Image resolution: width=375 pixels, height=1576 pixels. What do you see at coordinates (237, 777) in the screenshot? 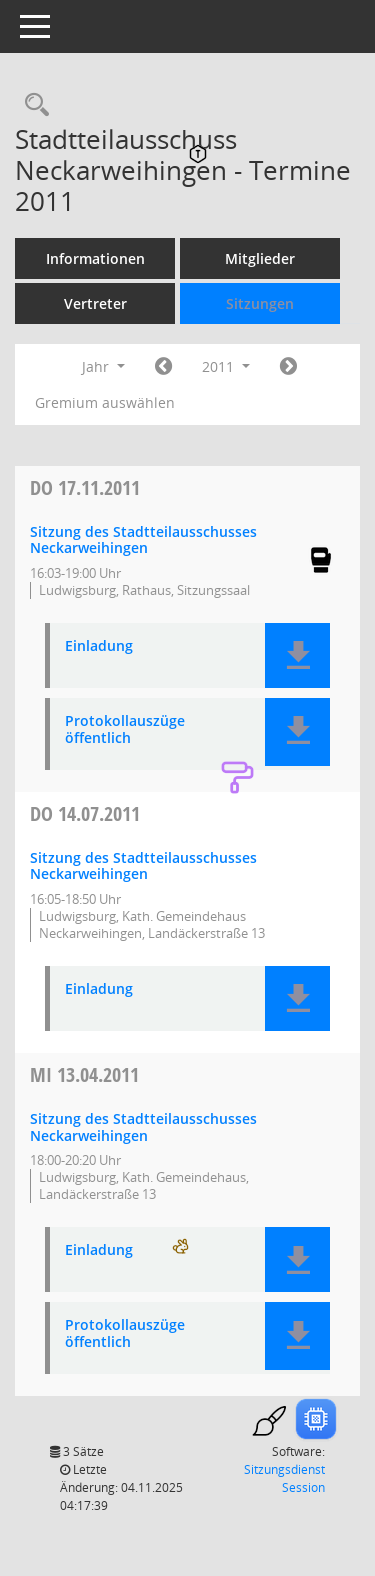
I see `customize theme or appearance settings` at bounding box center [237, 777].